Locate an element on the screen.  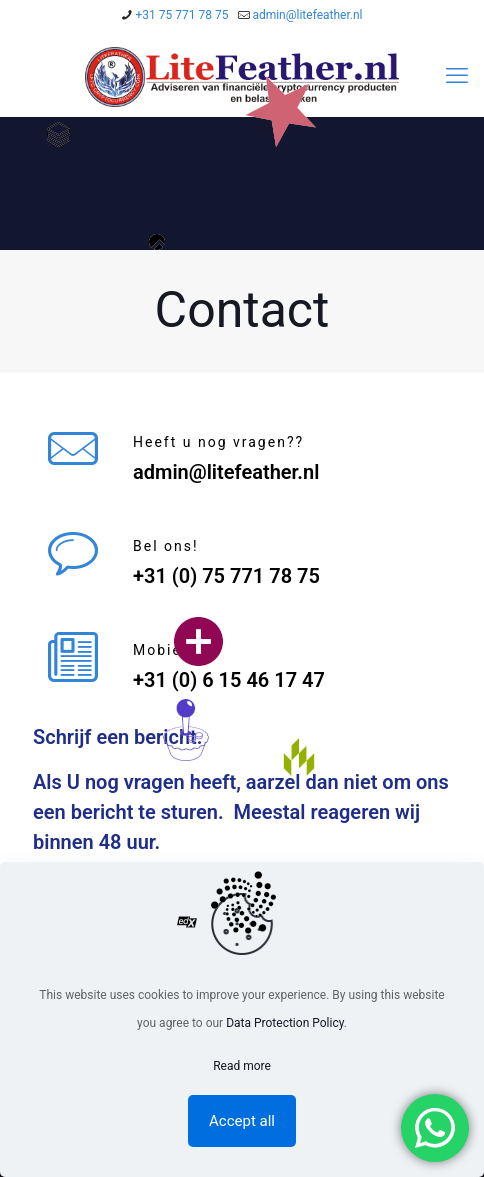
lit web components library logo is located at coordinates (299, 757).